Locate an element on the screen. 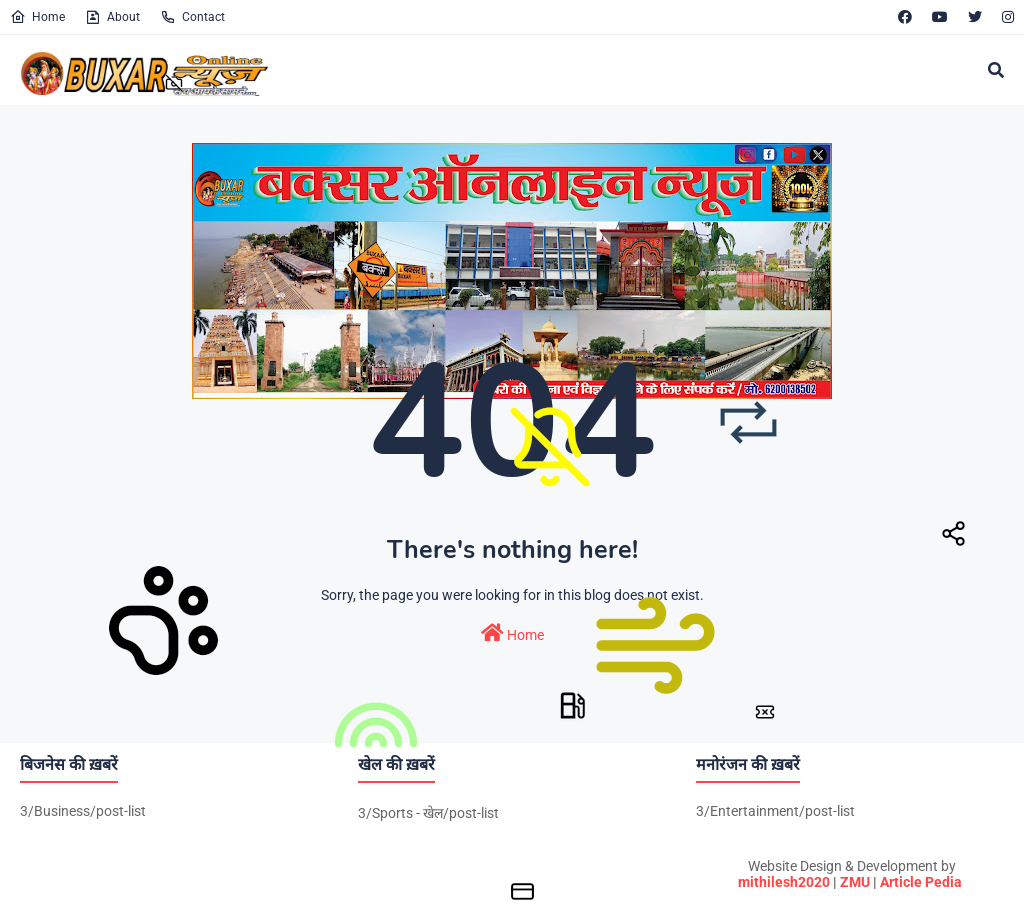  mute notifications is located at coordinates (550, 447).